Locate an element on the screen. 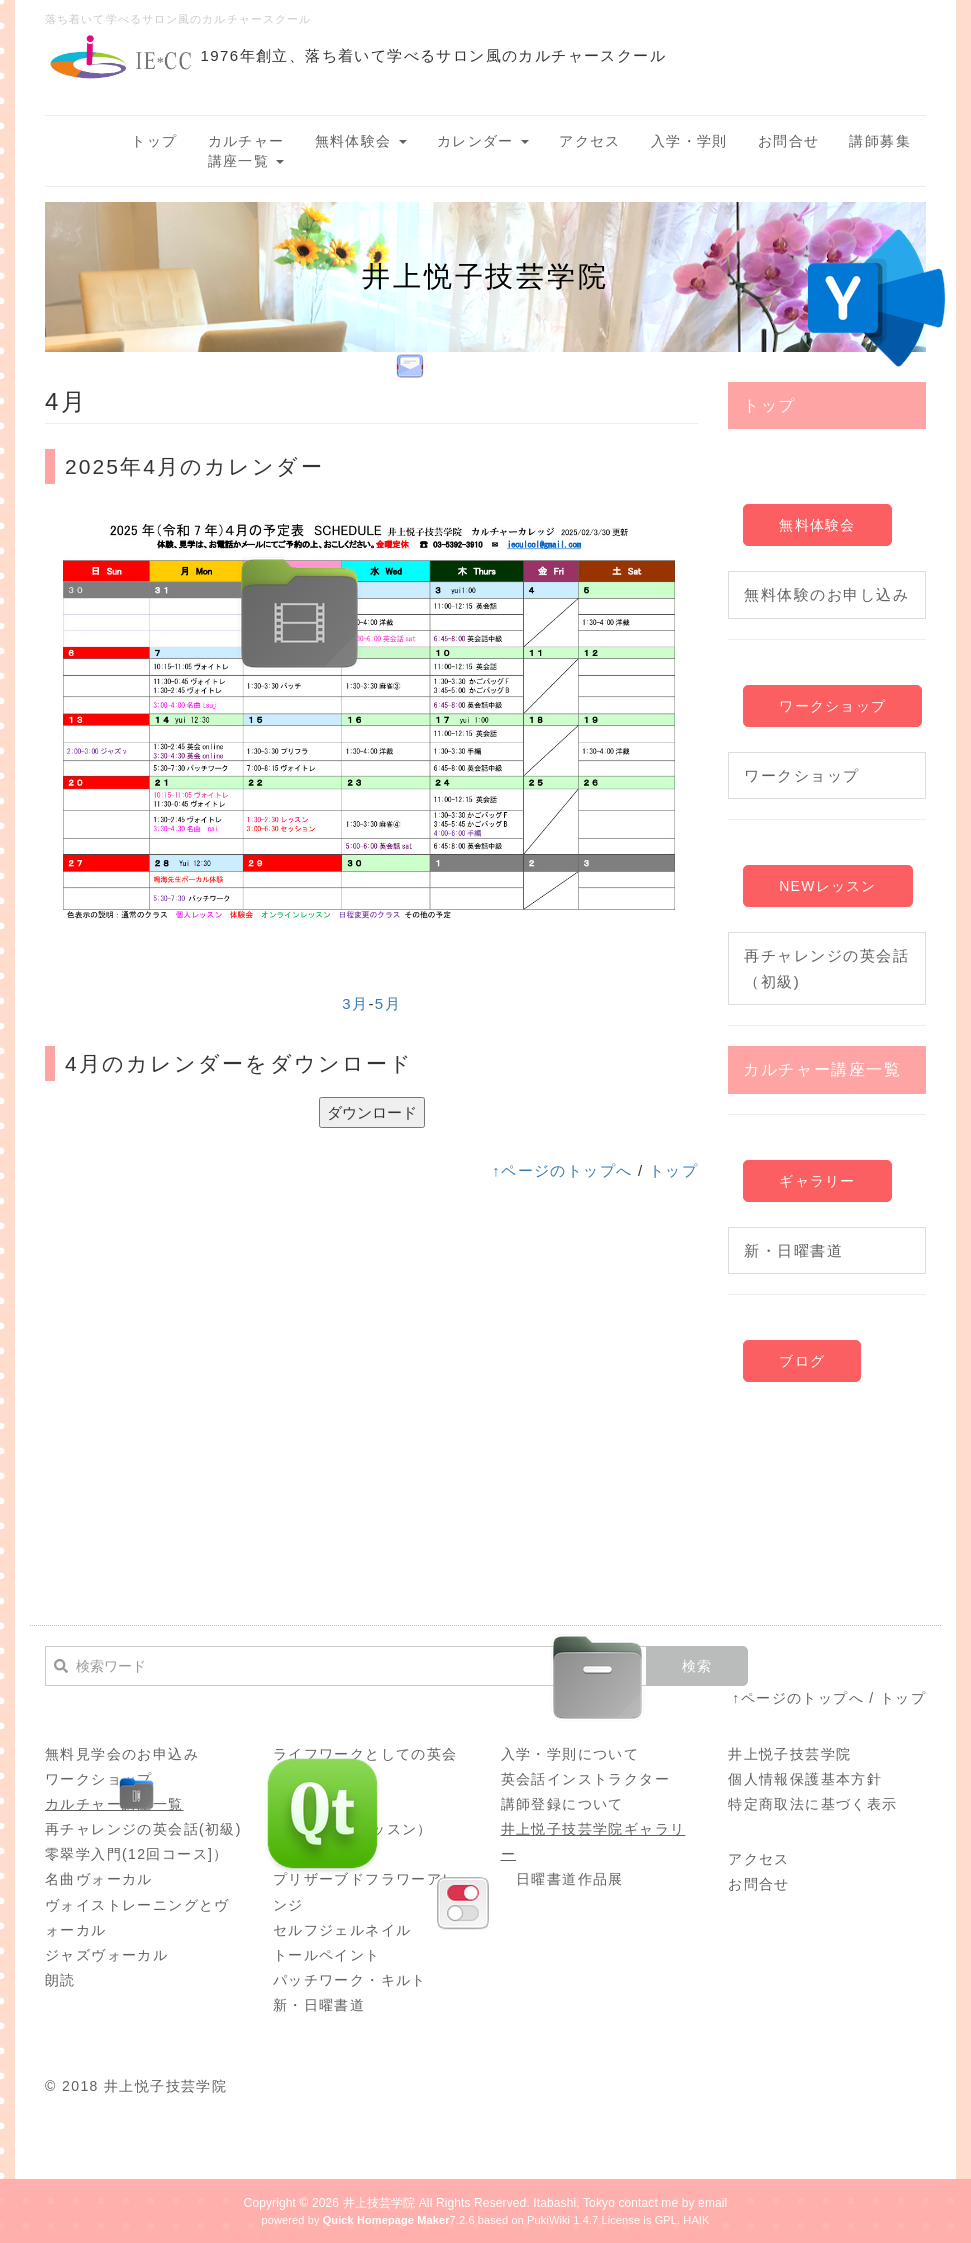 Image resolution: width=971 pixels, height=2243 pixels. open desktop preferences or settings is located at coordinates (463, 1903).